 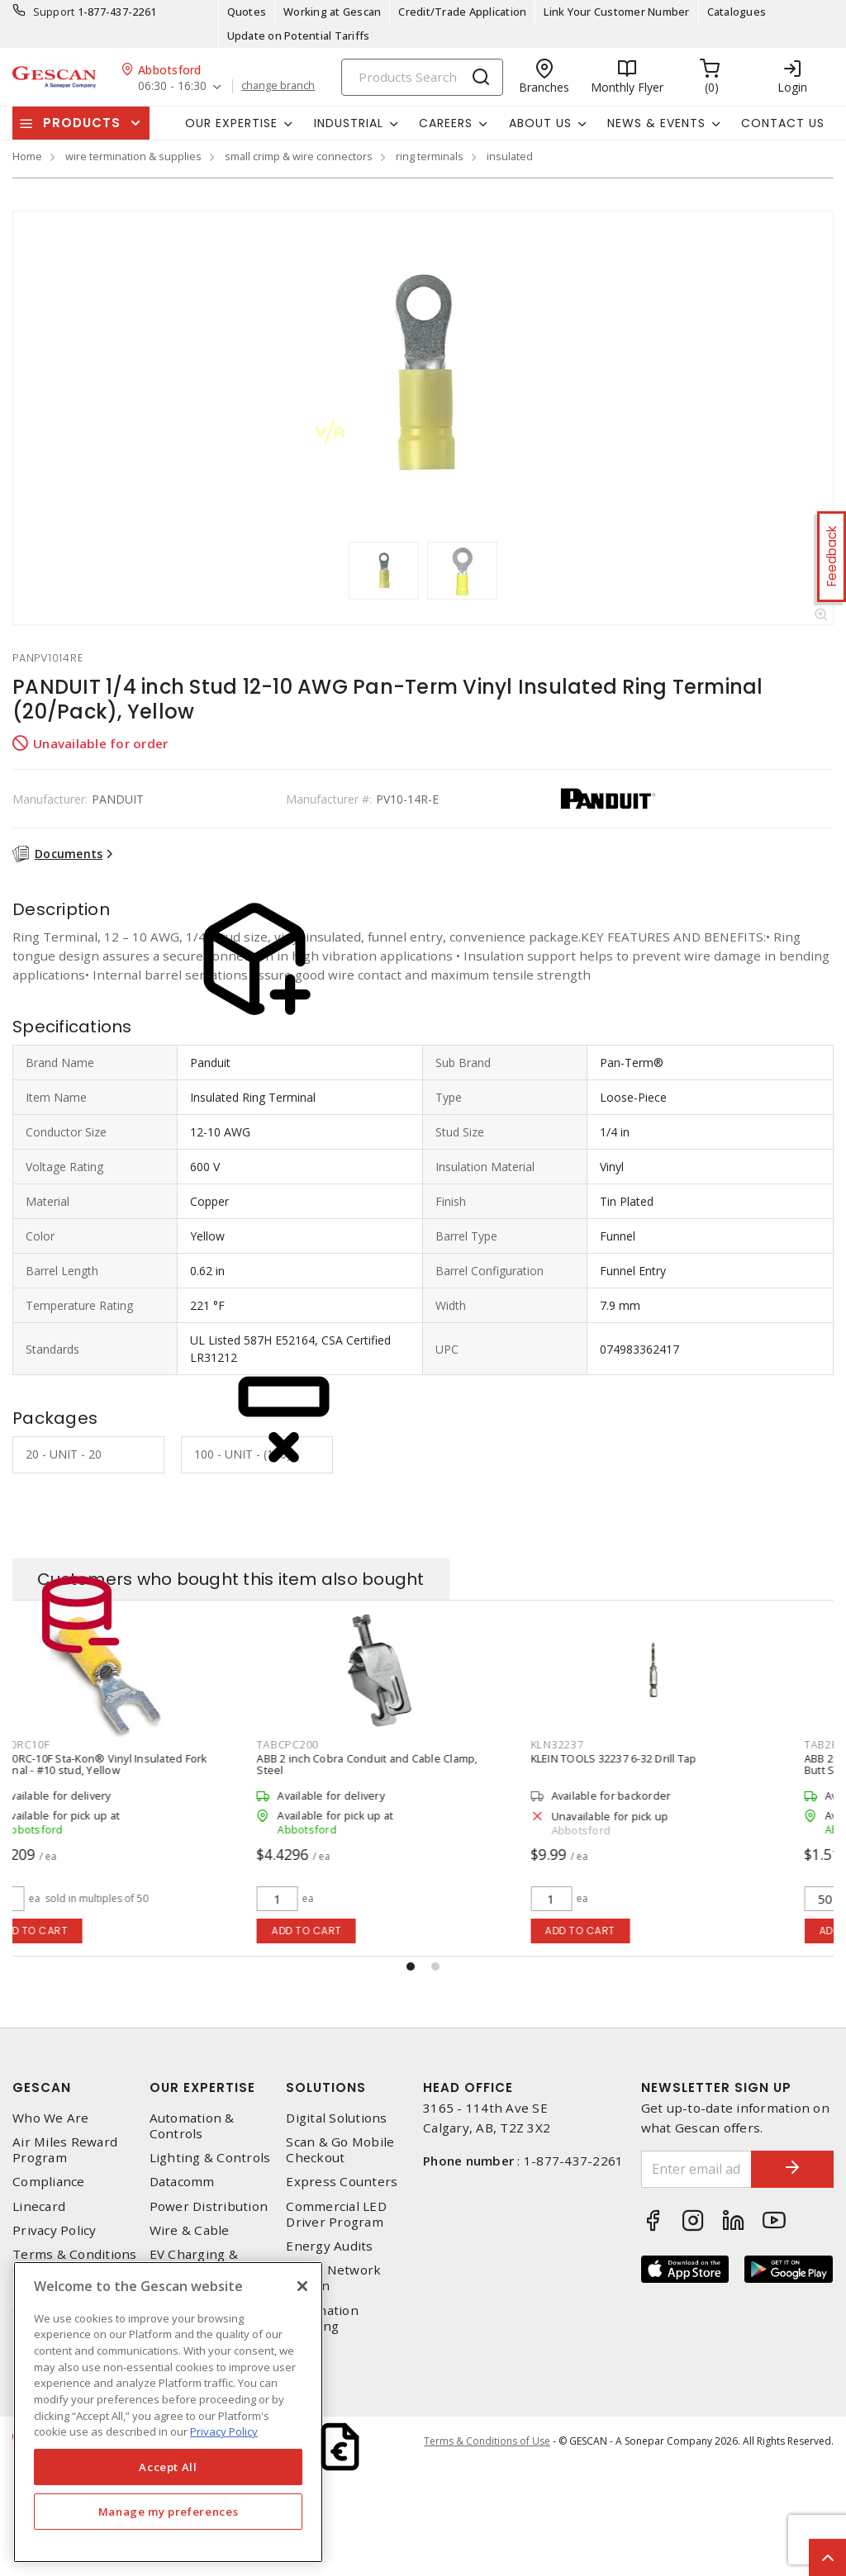 What do you see at coordinates (254, 959) in the screenshot?
I see `add a new 3D object or model` at bounding box center [254, 959].